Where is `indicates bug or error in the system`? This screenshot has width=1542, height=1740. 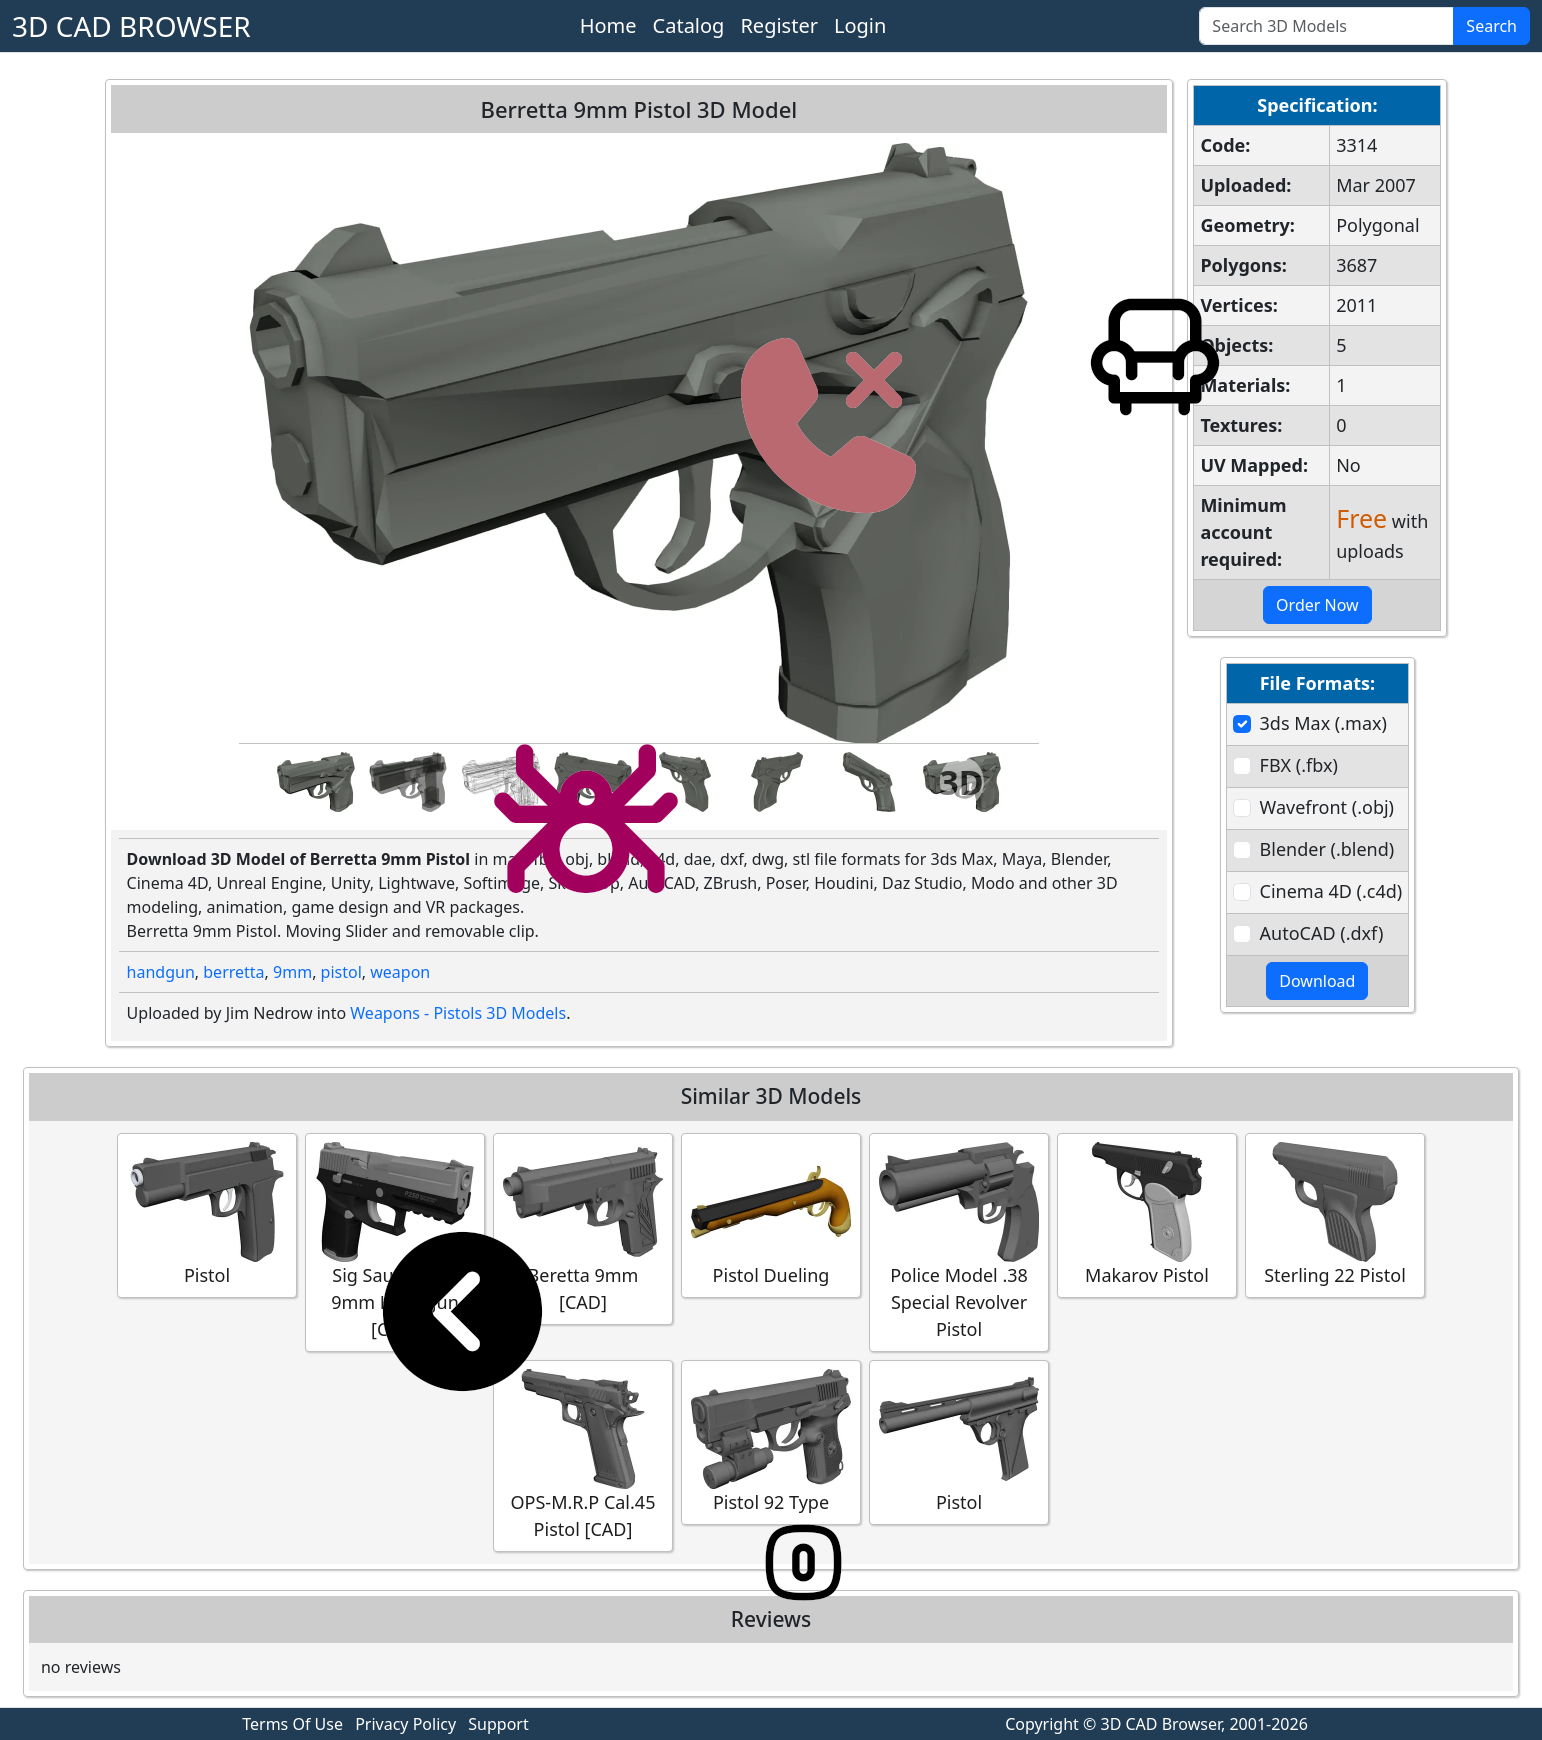
indicates bug or error in the system is located at coordinates (586, 823).